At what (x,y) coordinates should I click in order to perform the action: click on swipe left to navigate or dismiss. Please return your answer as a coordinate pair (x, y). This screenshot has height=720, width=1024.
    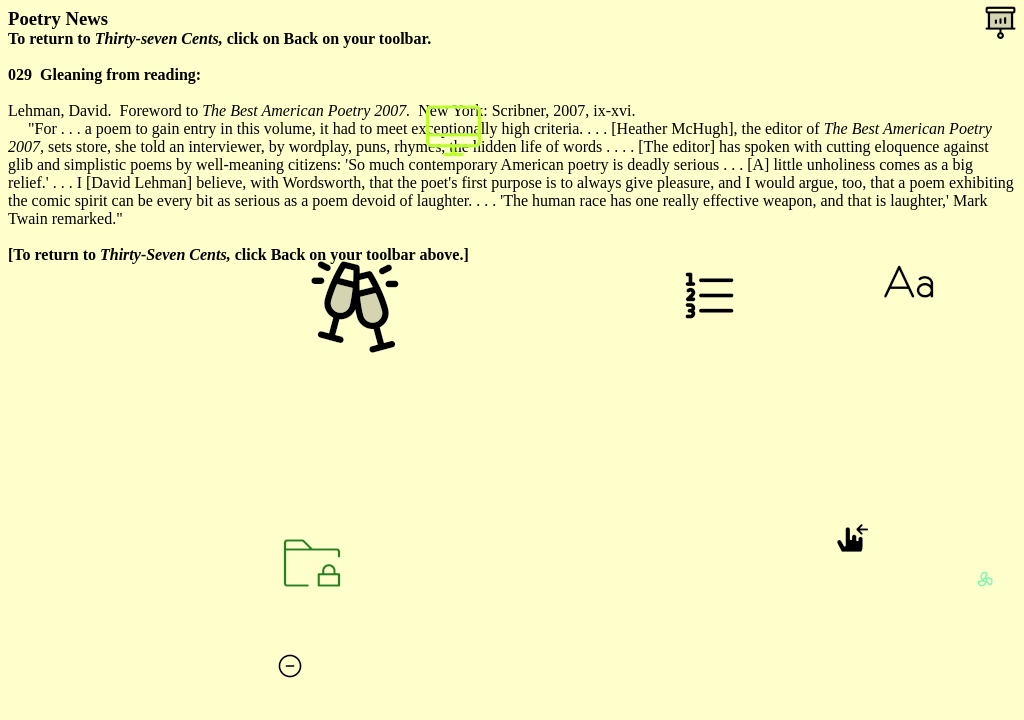
    Looking at the image, I should click on (851, 539).